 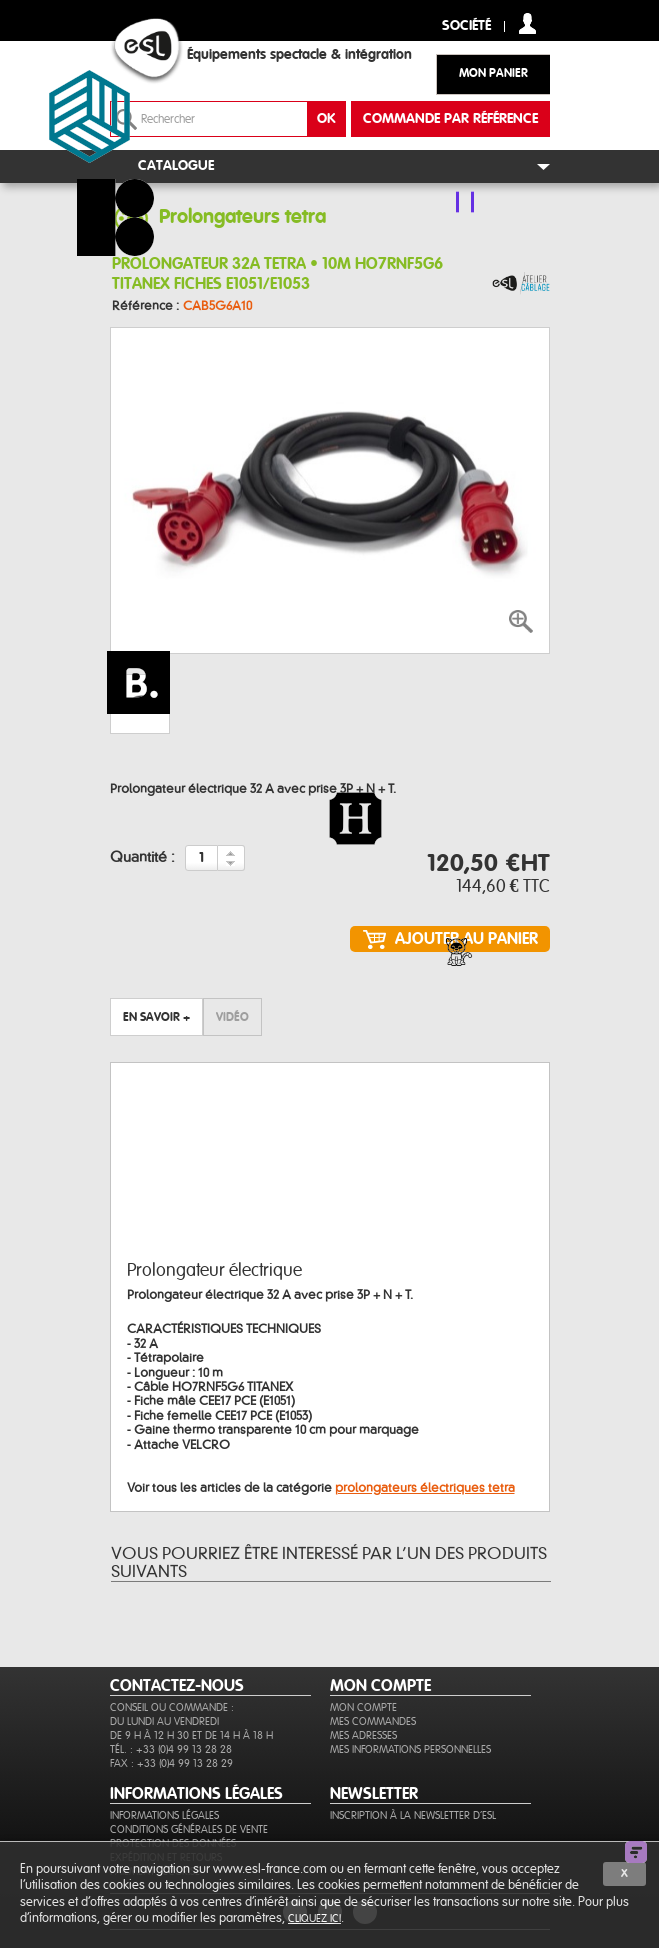 What do you see at coordinates (459, 952) in the screenshot?
I see `tekton CI/CD pipeline platform logo` at bounding box center [459, 952].